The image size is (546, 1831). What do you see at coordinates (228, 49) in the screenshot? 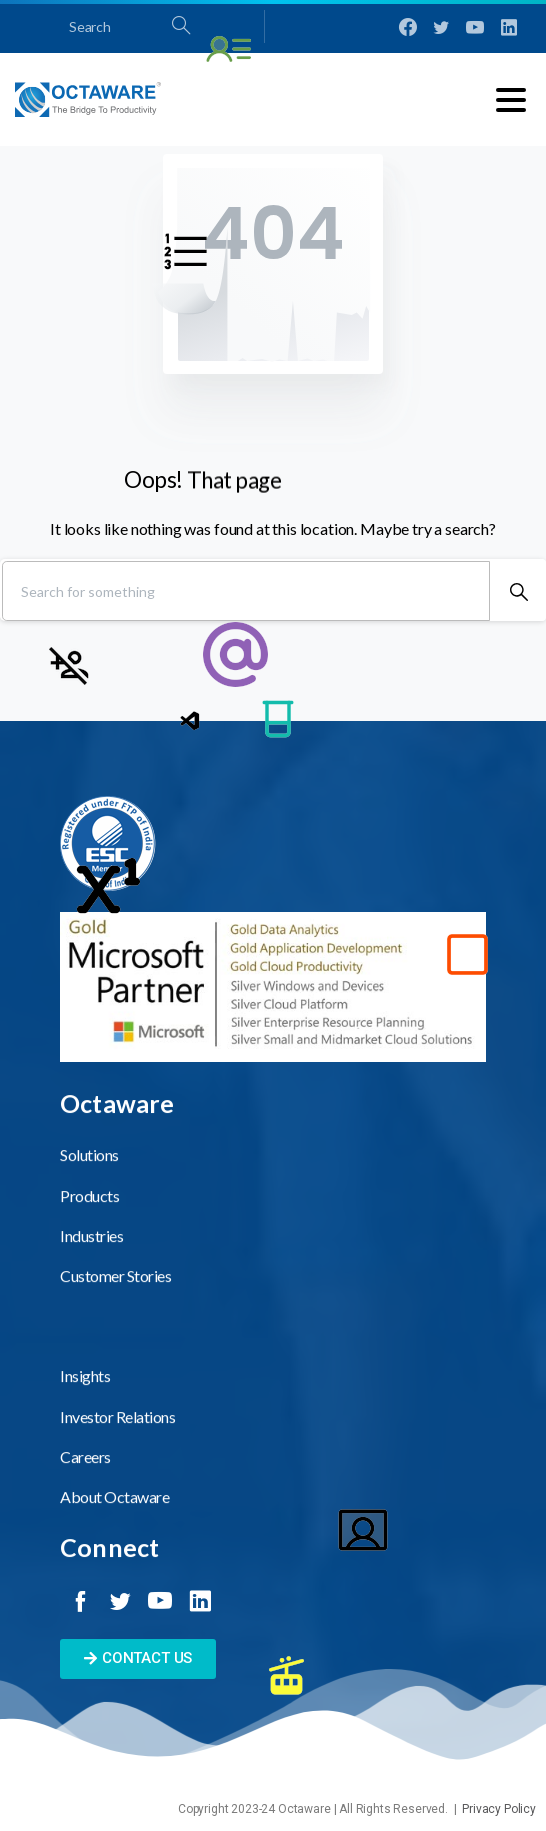
I see `view user directory or contact list` at bounding box center [228, 49].